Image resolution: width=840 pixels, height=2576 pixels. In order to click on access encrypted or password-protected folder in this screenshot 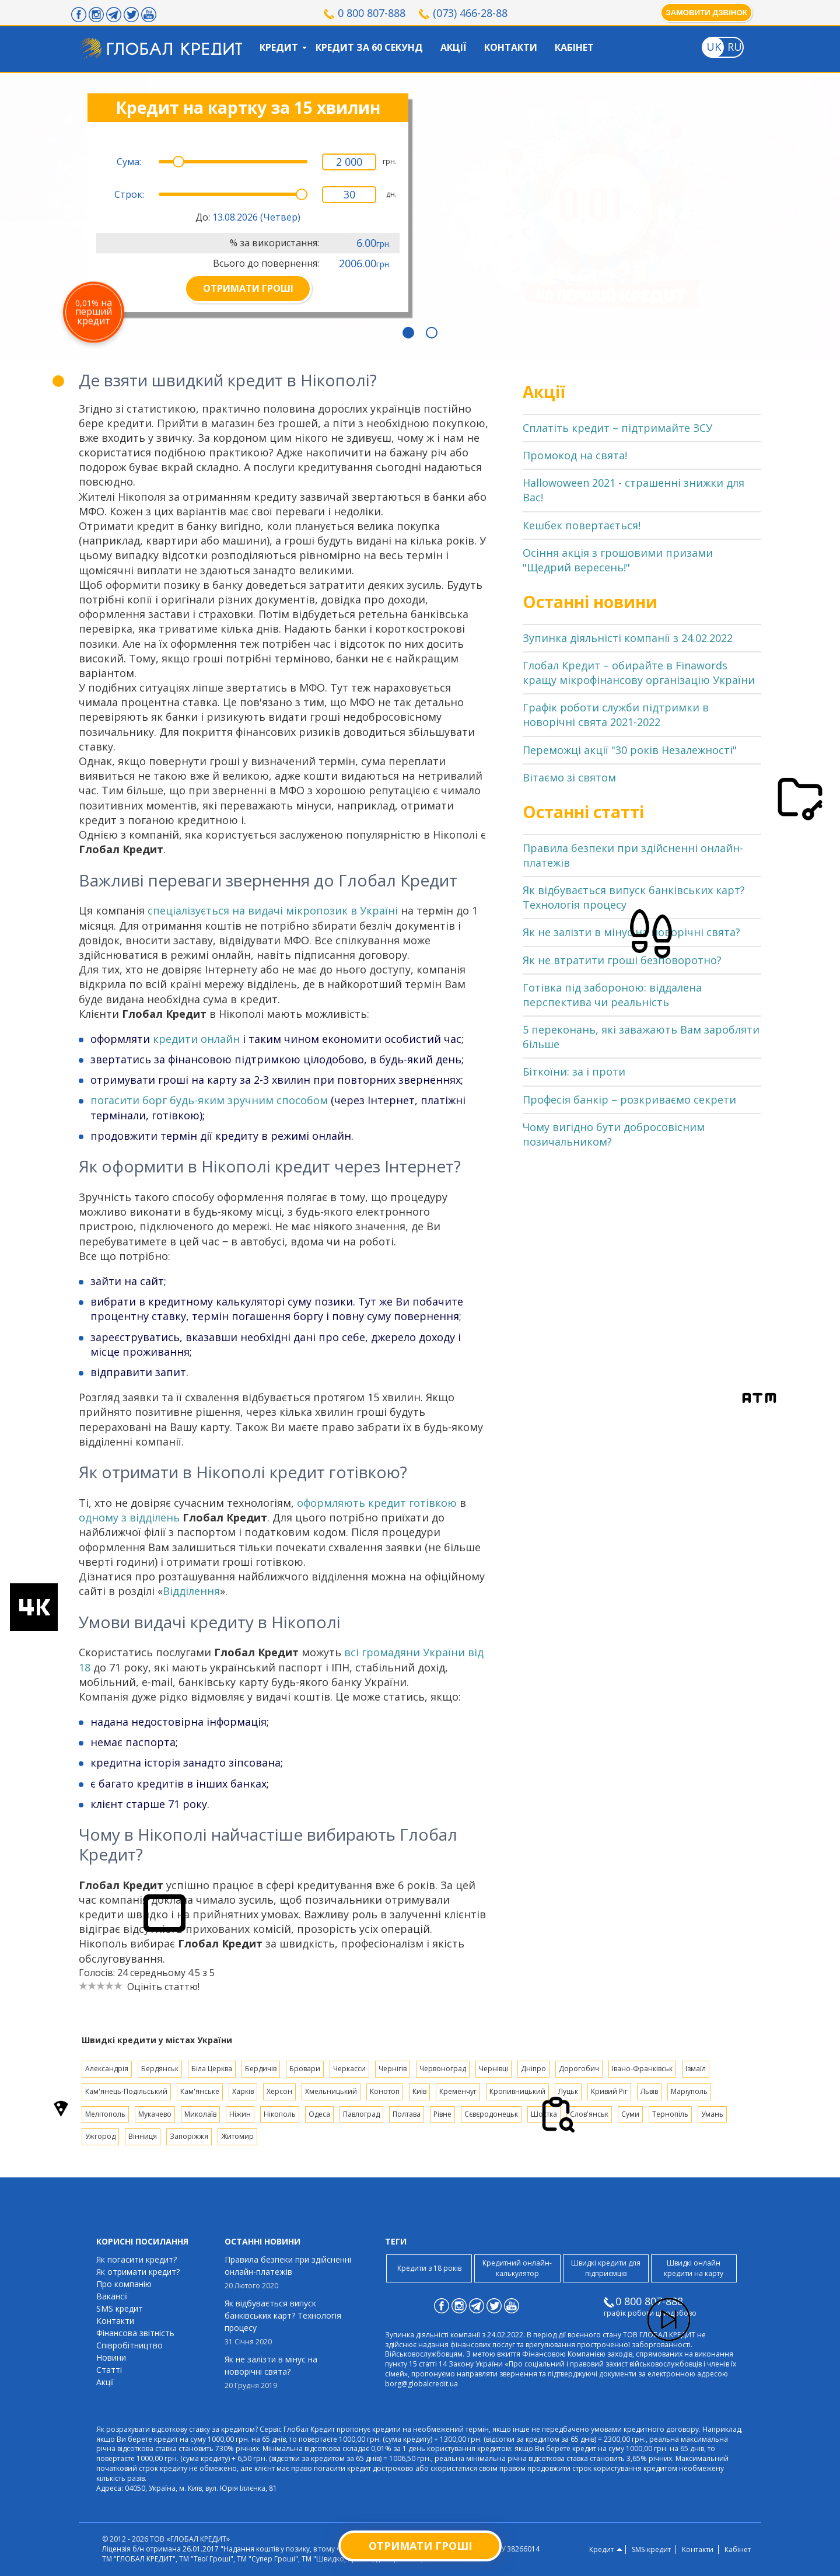, I will do `click(800, 798)`.